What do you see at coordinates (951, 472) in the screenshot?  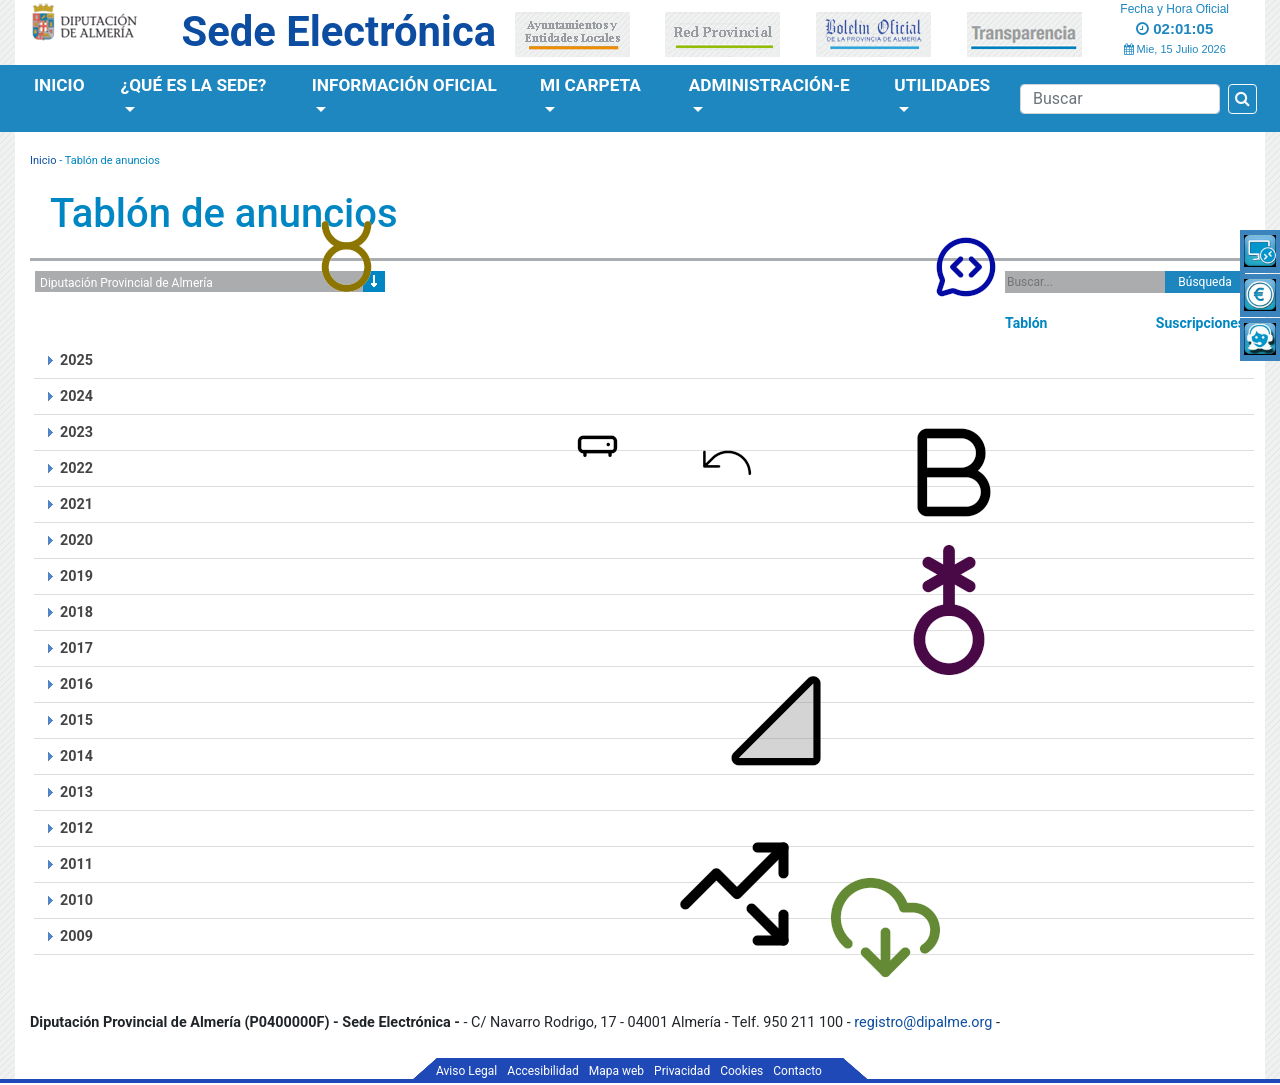 I see `apply bold formatting to selected text` at bounding box center [951, 472].